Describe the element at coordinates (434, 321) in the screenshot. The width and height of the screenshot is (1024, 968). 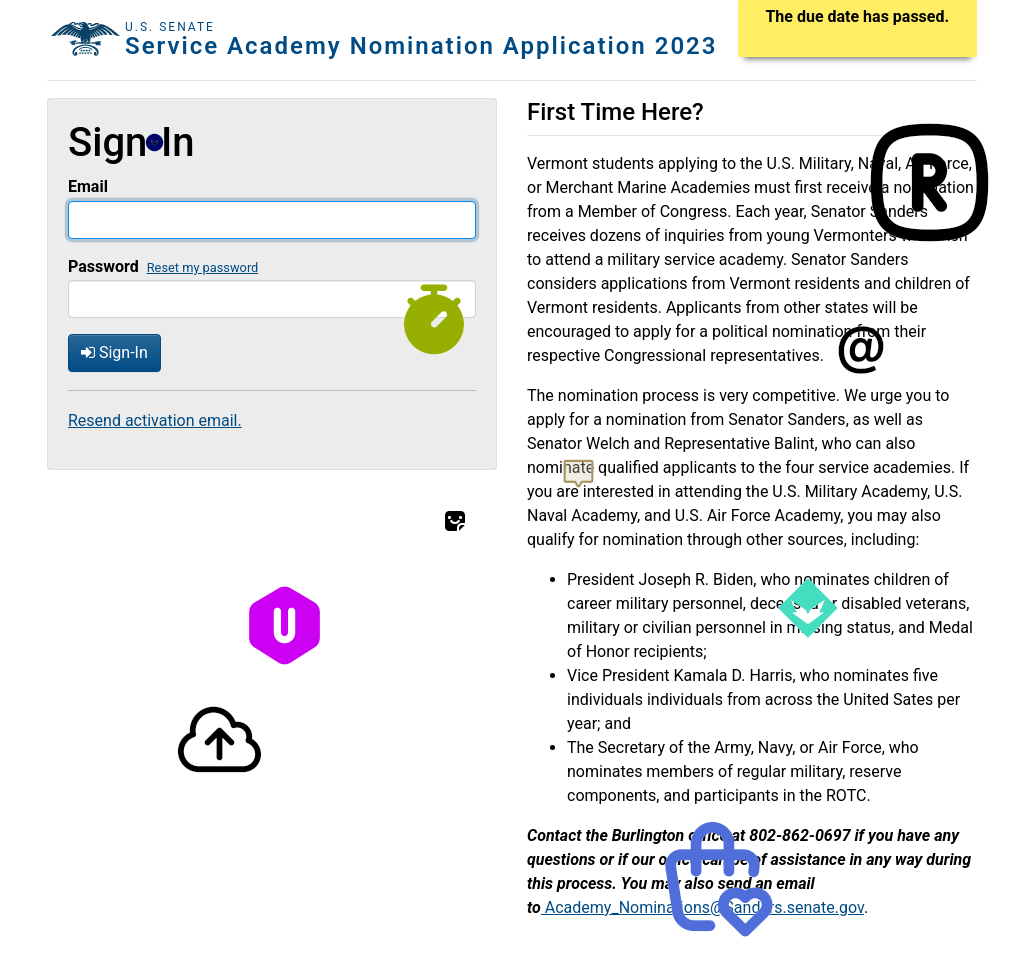
I see `start a timer or countdown` at that location.